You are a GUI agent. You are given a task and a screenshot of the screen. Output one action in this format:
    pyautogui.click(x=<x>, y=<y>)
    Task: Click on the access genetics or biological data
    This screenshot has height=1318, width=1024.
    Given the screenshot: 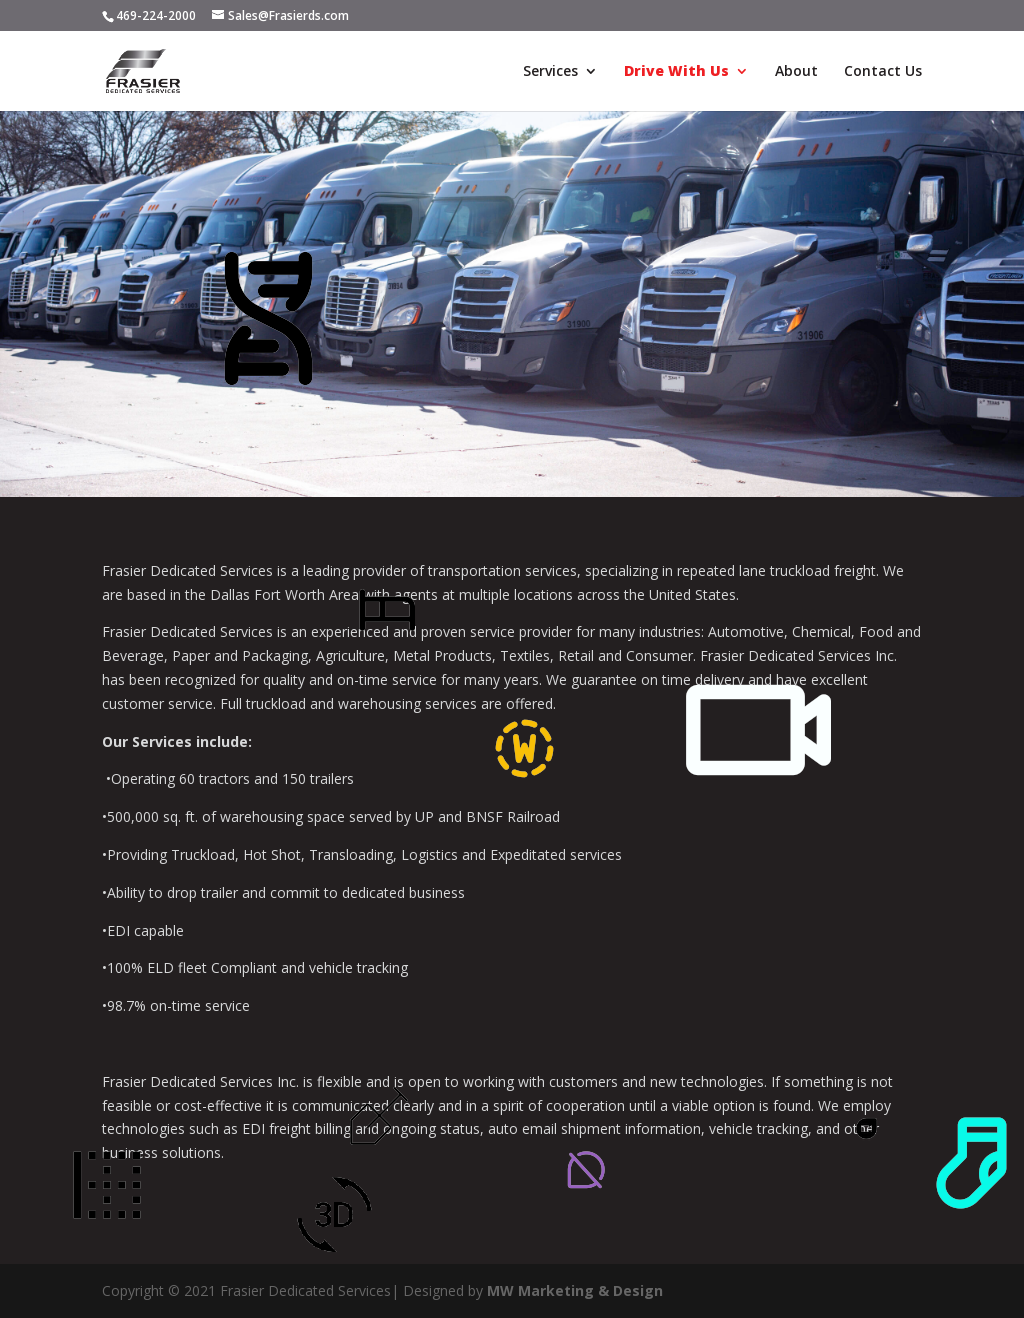 What is the action you would take?
    pyautogui.click(x=268, y=318)
    